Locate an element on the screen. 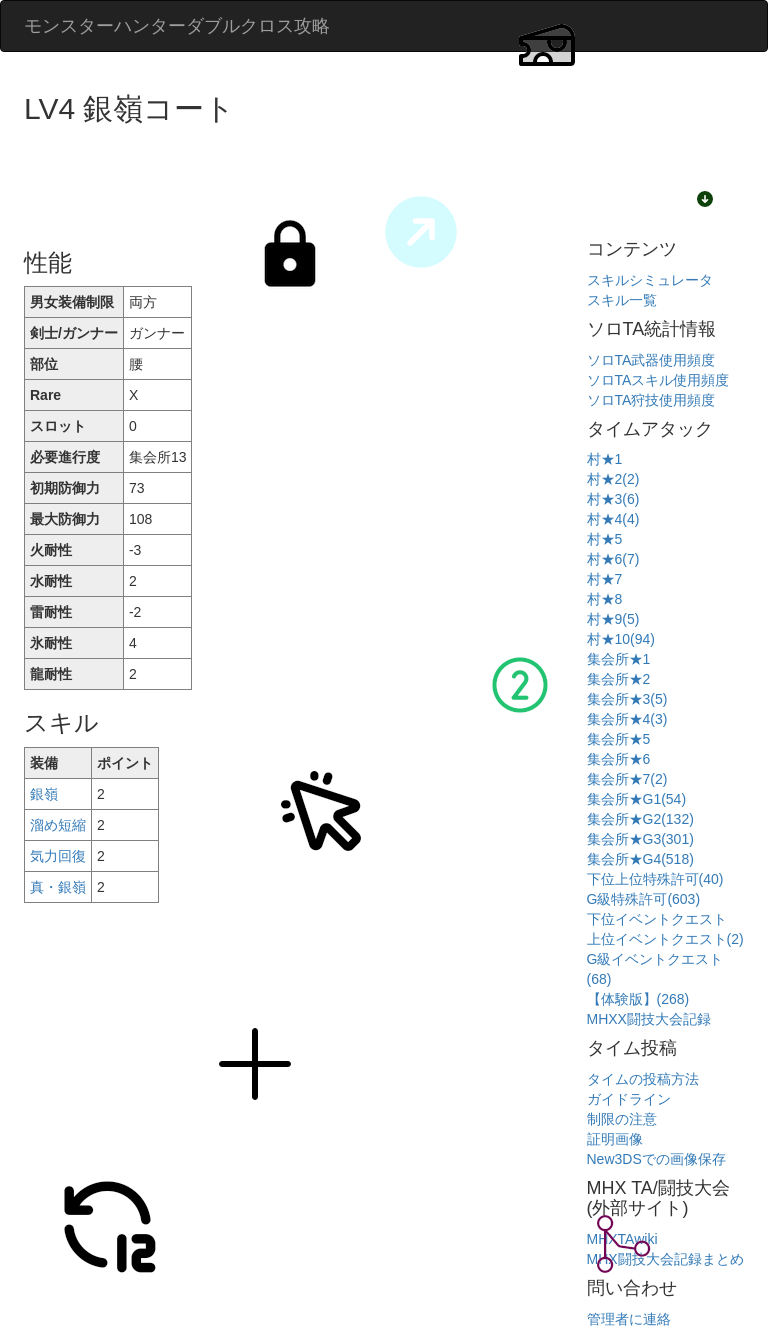  browse dairy or cheese products is located at coordinates (547, 48).